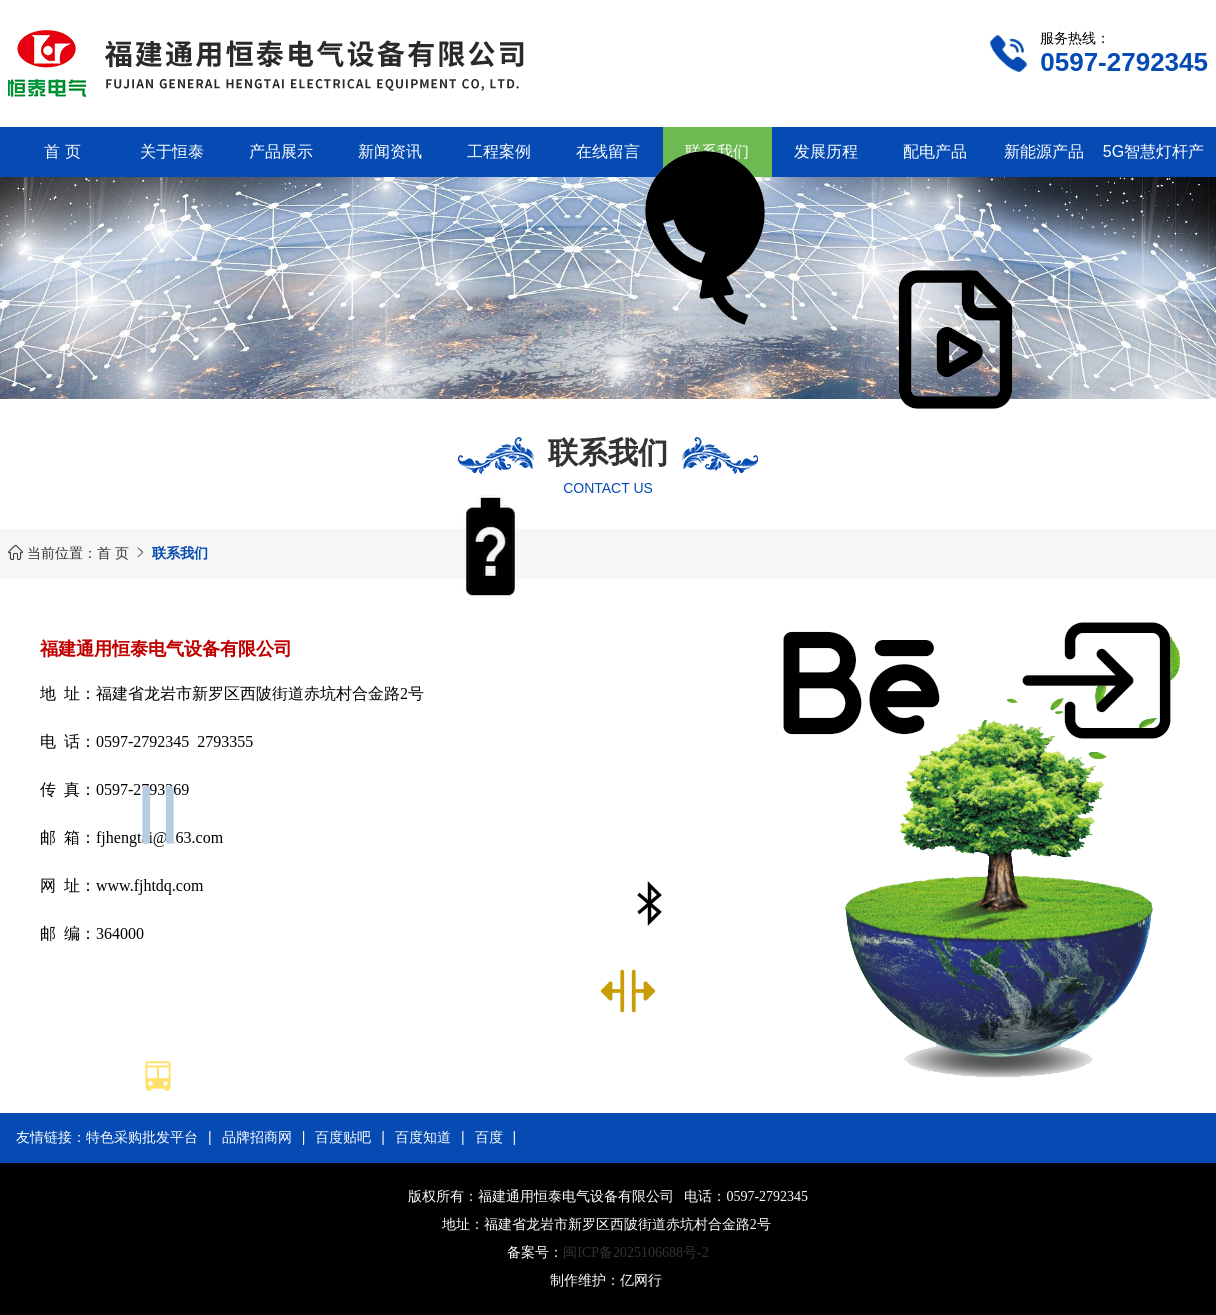 The height and width of the screenshot is (1315, 1216). What do you see at coordinates (490, 546) in the screenshot?
I see `indicates battery status is unknown or cannot be detected` at bounding box center [490, 546].